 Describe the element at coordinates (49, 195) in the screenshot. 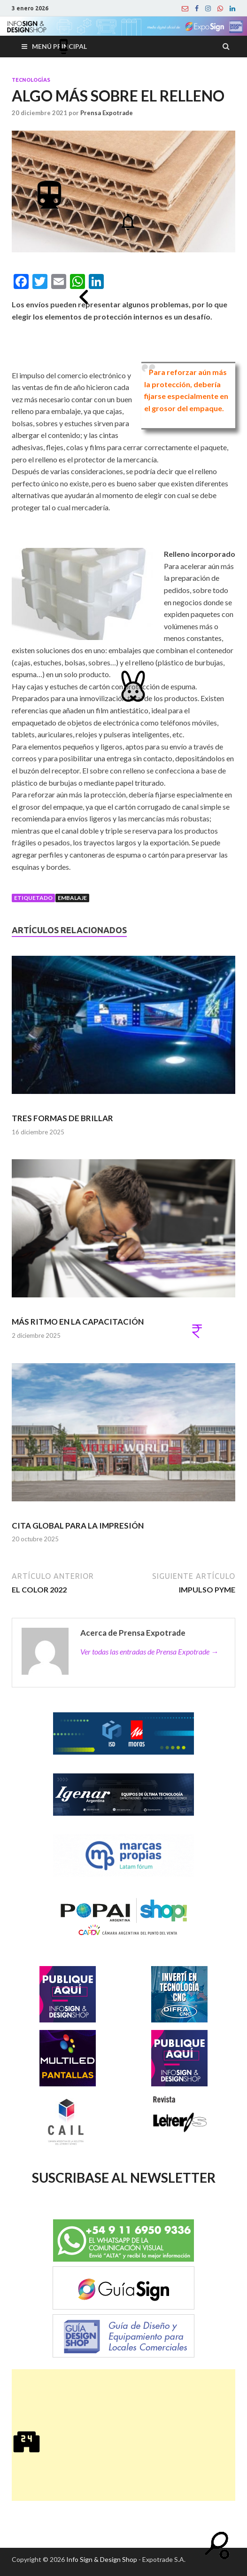

I see `get public transit directions` at that location.